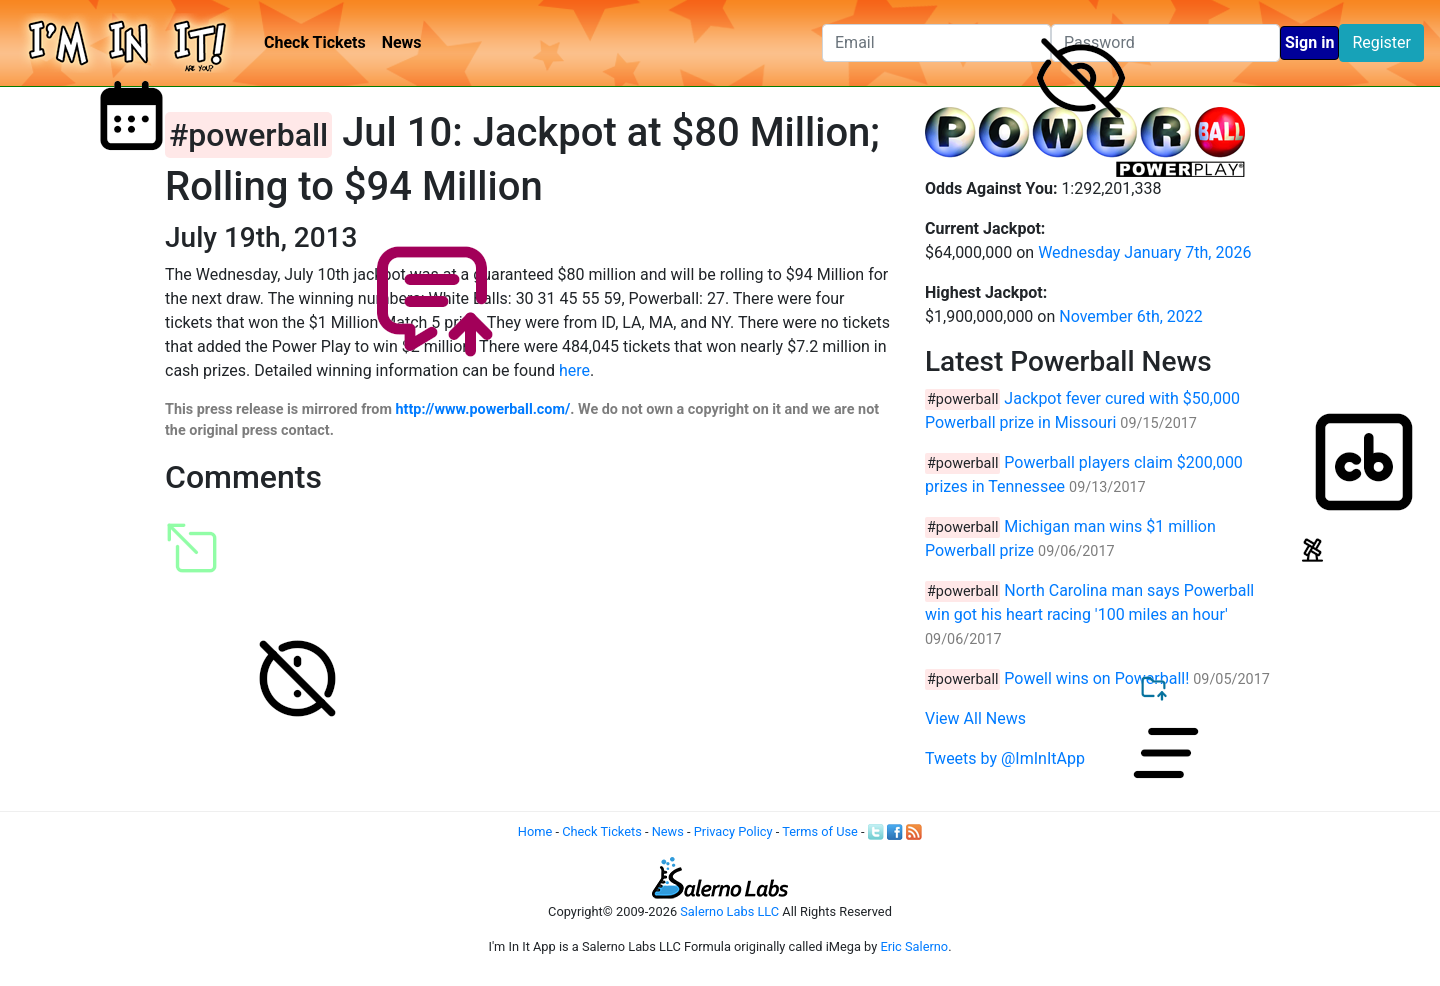  I want to click on navigate back to previous screen or parent folder, so click(192, 548).